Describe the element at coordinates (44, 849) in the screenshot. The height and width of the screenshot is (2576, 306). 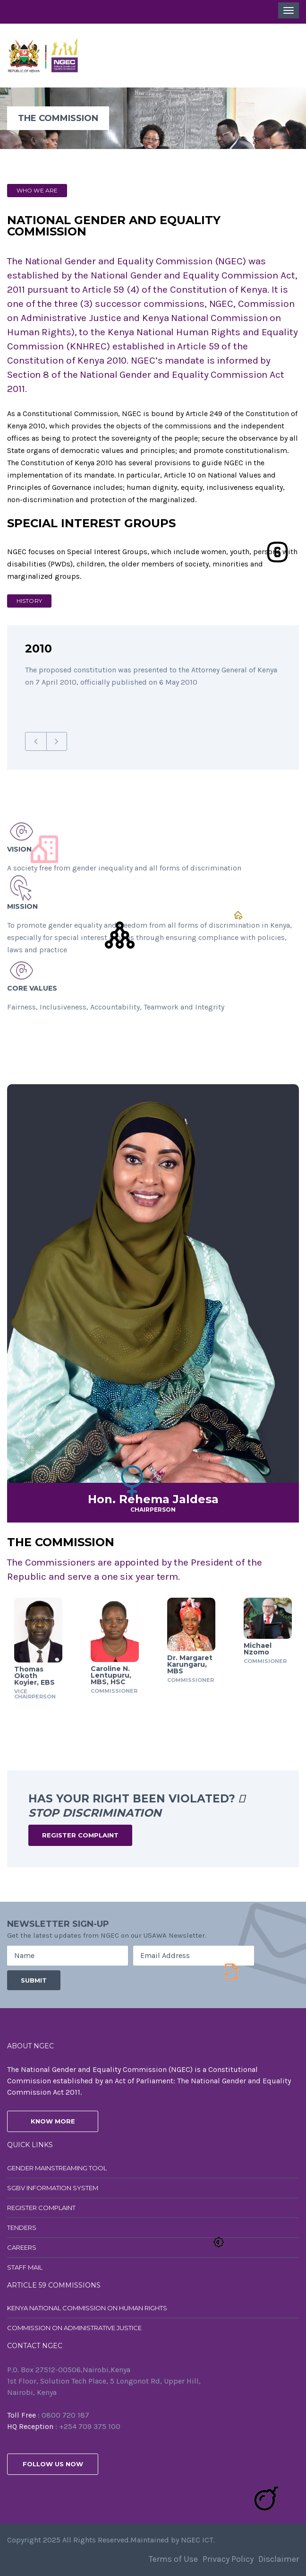
I see `view community or residential buildings` at that location.